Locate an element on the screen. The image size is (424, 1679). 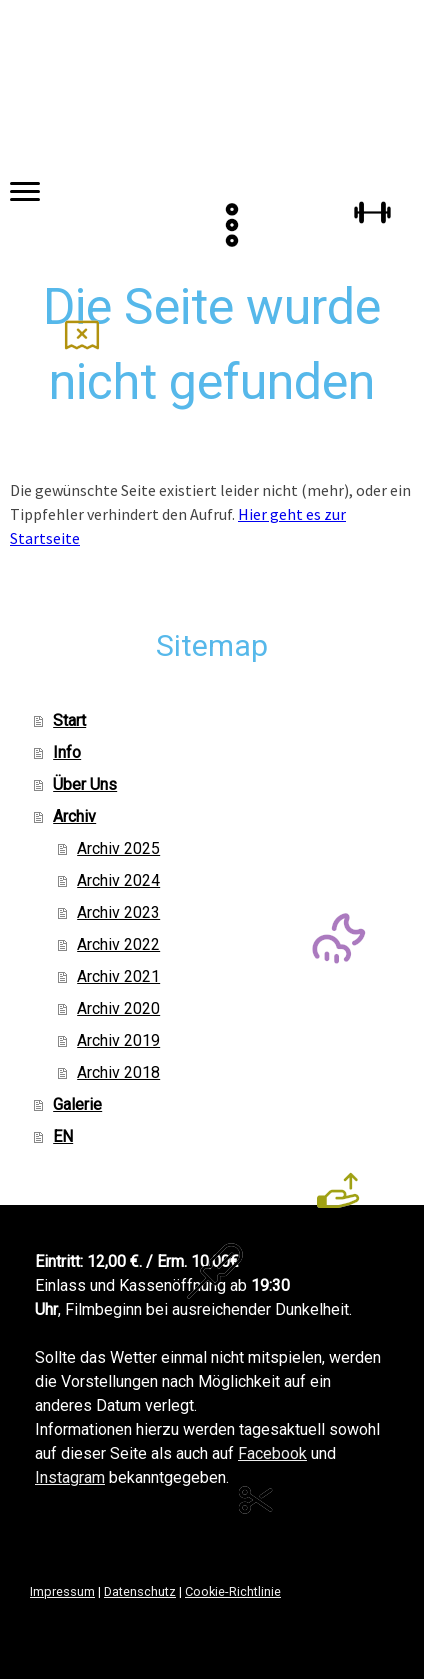
open more options menu is located at coordinates (232, 225).